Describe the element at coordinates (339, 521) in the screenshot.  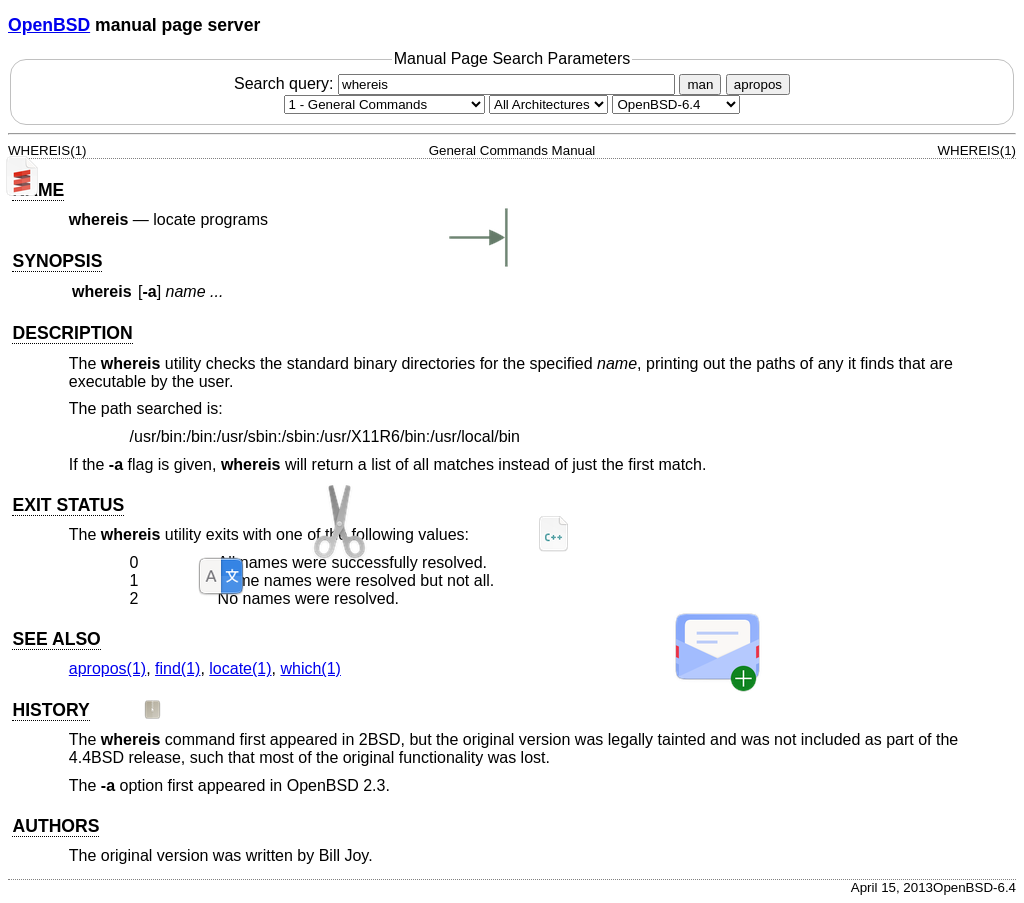
I see `cut selected content to clipboard` at that location.